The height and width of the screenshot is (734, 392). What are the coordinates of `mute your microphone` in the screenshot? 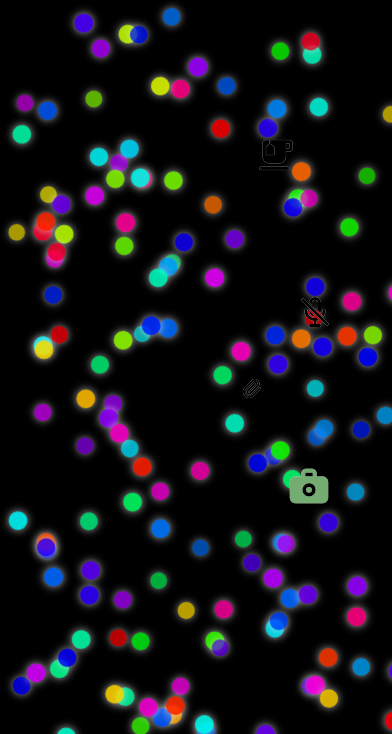 It's located at (315, 312).